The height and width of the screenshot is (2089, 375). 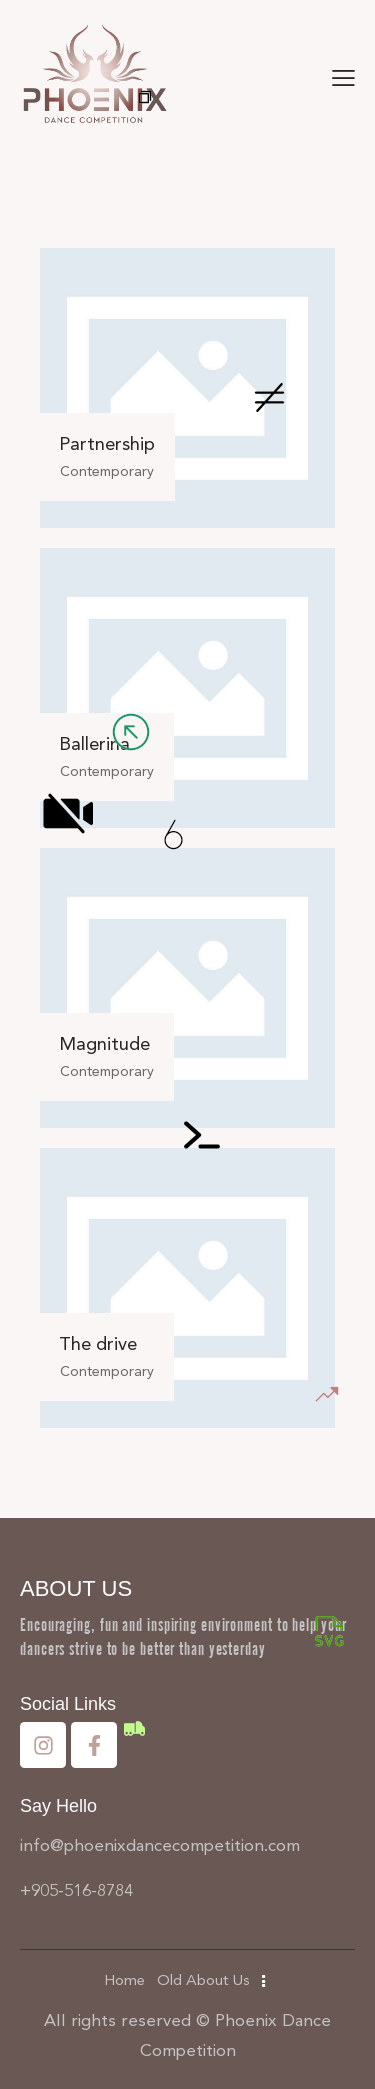 What do you see at coordinates (145, 97) in the screenshot?
I see `copy to clipboard` at bounding box center [145, 97].